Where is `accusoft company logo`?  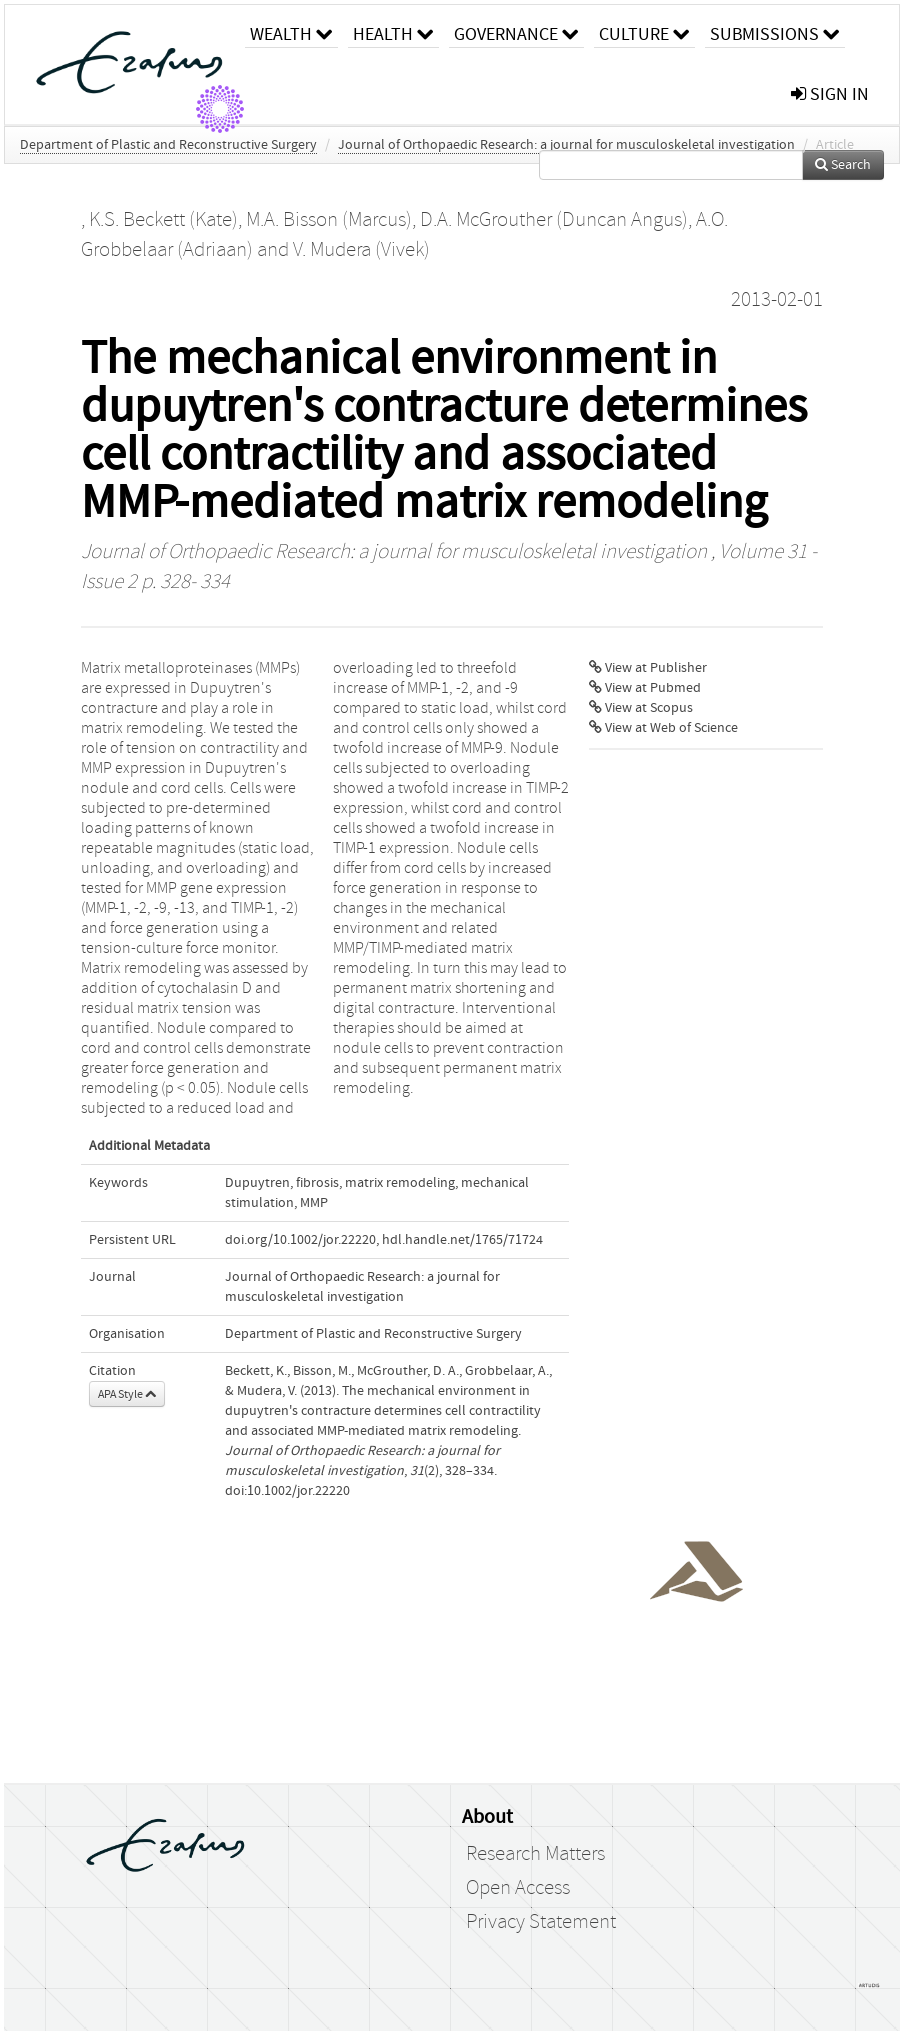
accusoft company logo is located at coordinates (696, 1571).